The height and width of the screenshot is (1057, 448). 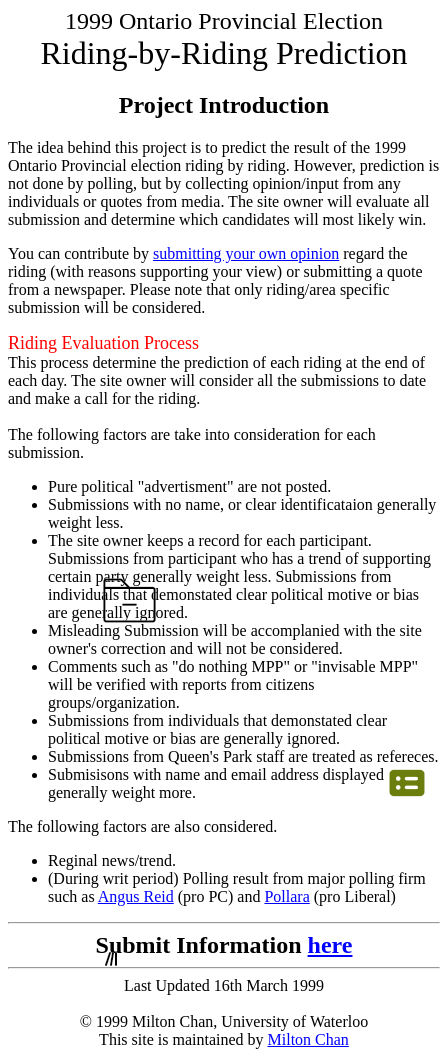 What do you see at coordinates (111, 959) in the screenshot?
I see `indicates a stack of leaning books or documents` at bounding box center [111, 959].